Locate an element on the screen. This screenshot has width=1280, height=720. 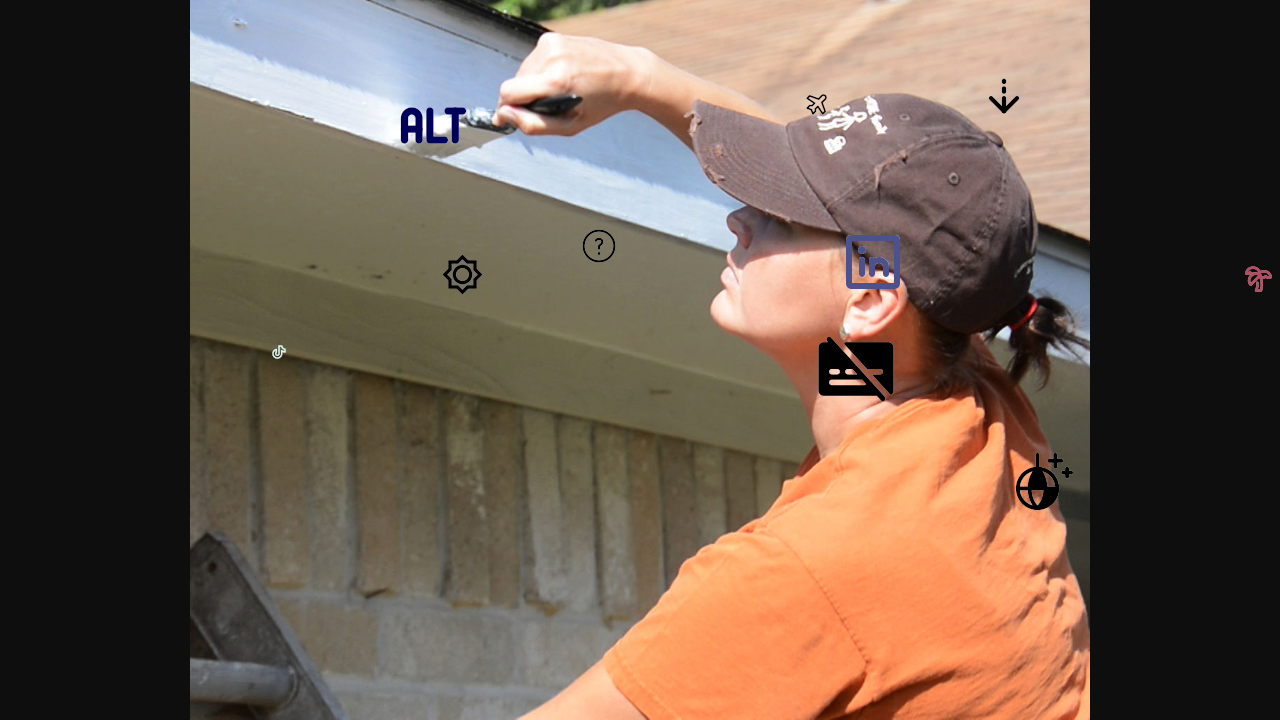
access party or event mode is located at coordinates (1041, 482).